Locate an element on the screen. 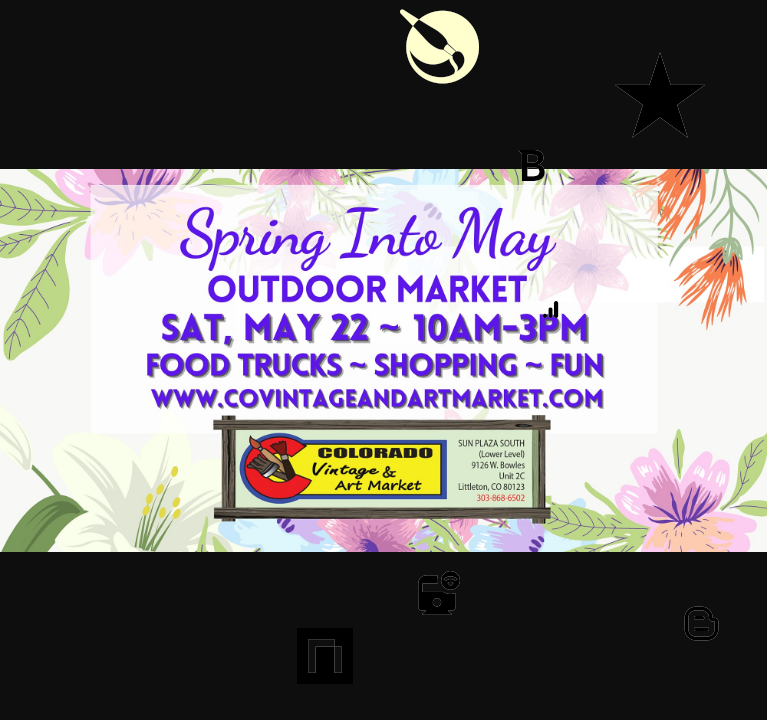  bitdefender antivirus app is located at coordinates (531, 165).